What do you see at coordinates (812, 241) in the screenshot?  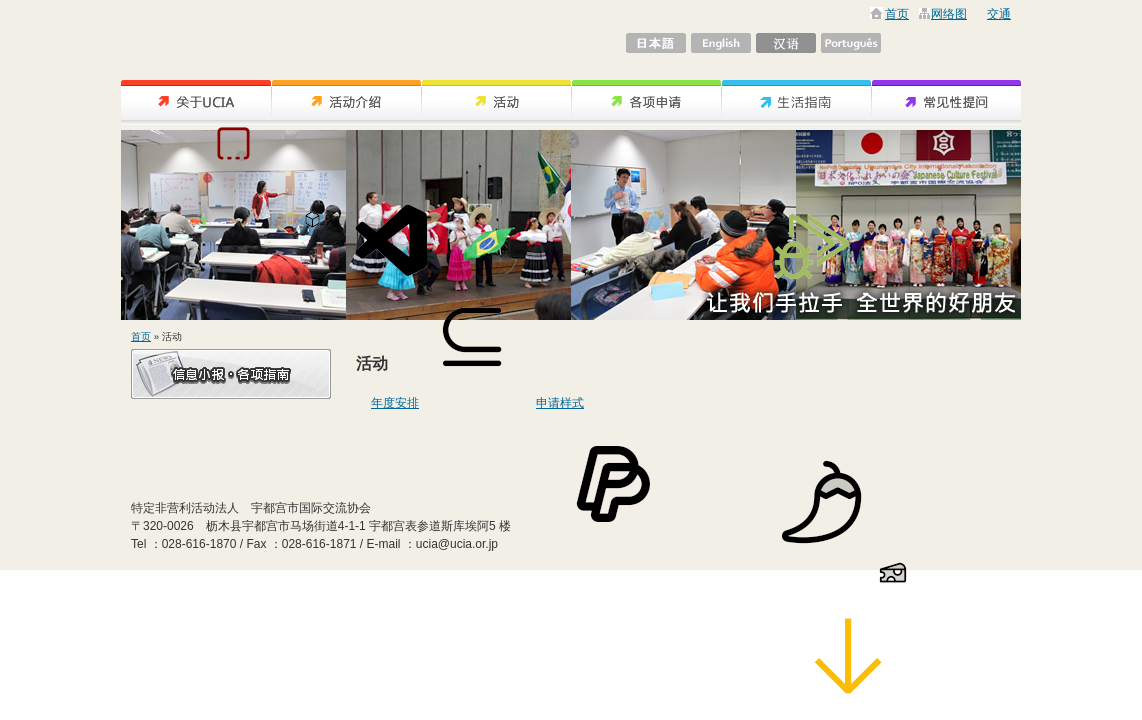 I see `run debugger on all files or projects` at bounding box center [812, 241].